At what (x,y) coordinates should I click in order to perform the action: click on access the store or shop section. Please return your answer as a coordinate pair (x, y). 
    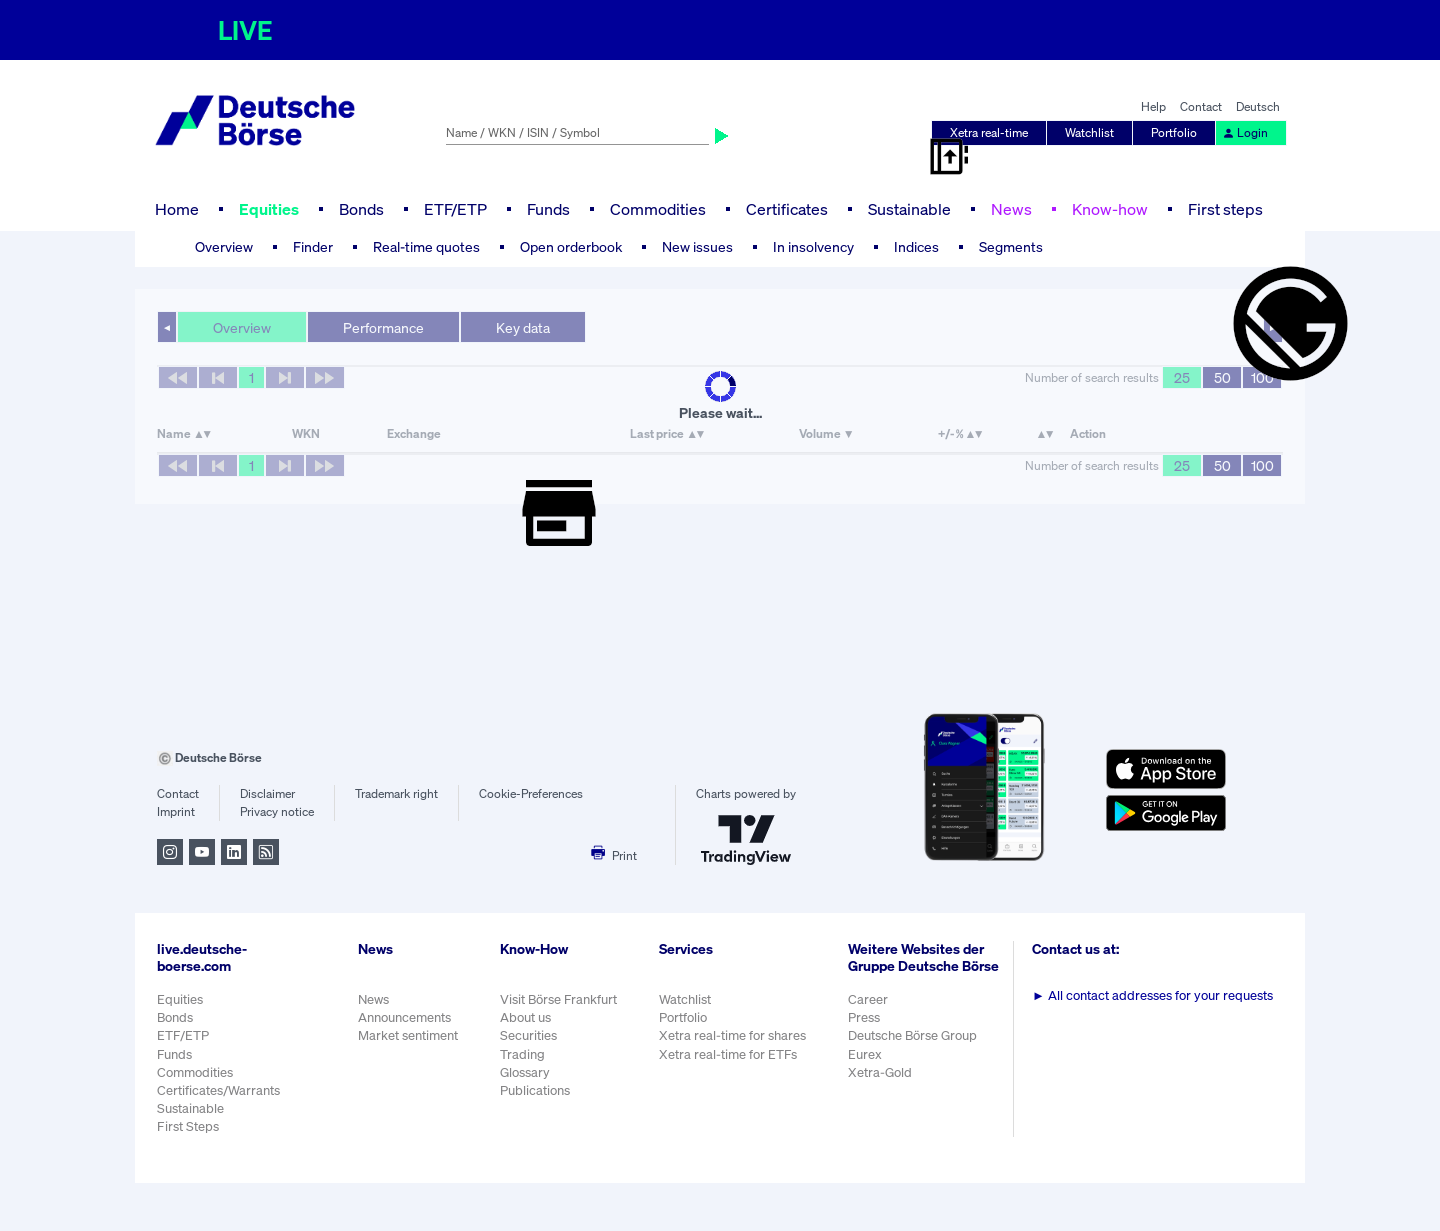
    Looking at the image, I should click on (559, 513).